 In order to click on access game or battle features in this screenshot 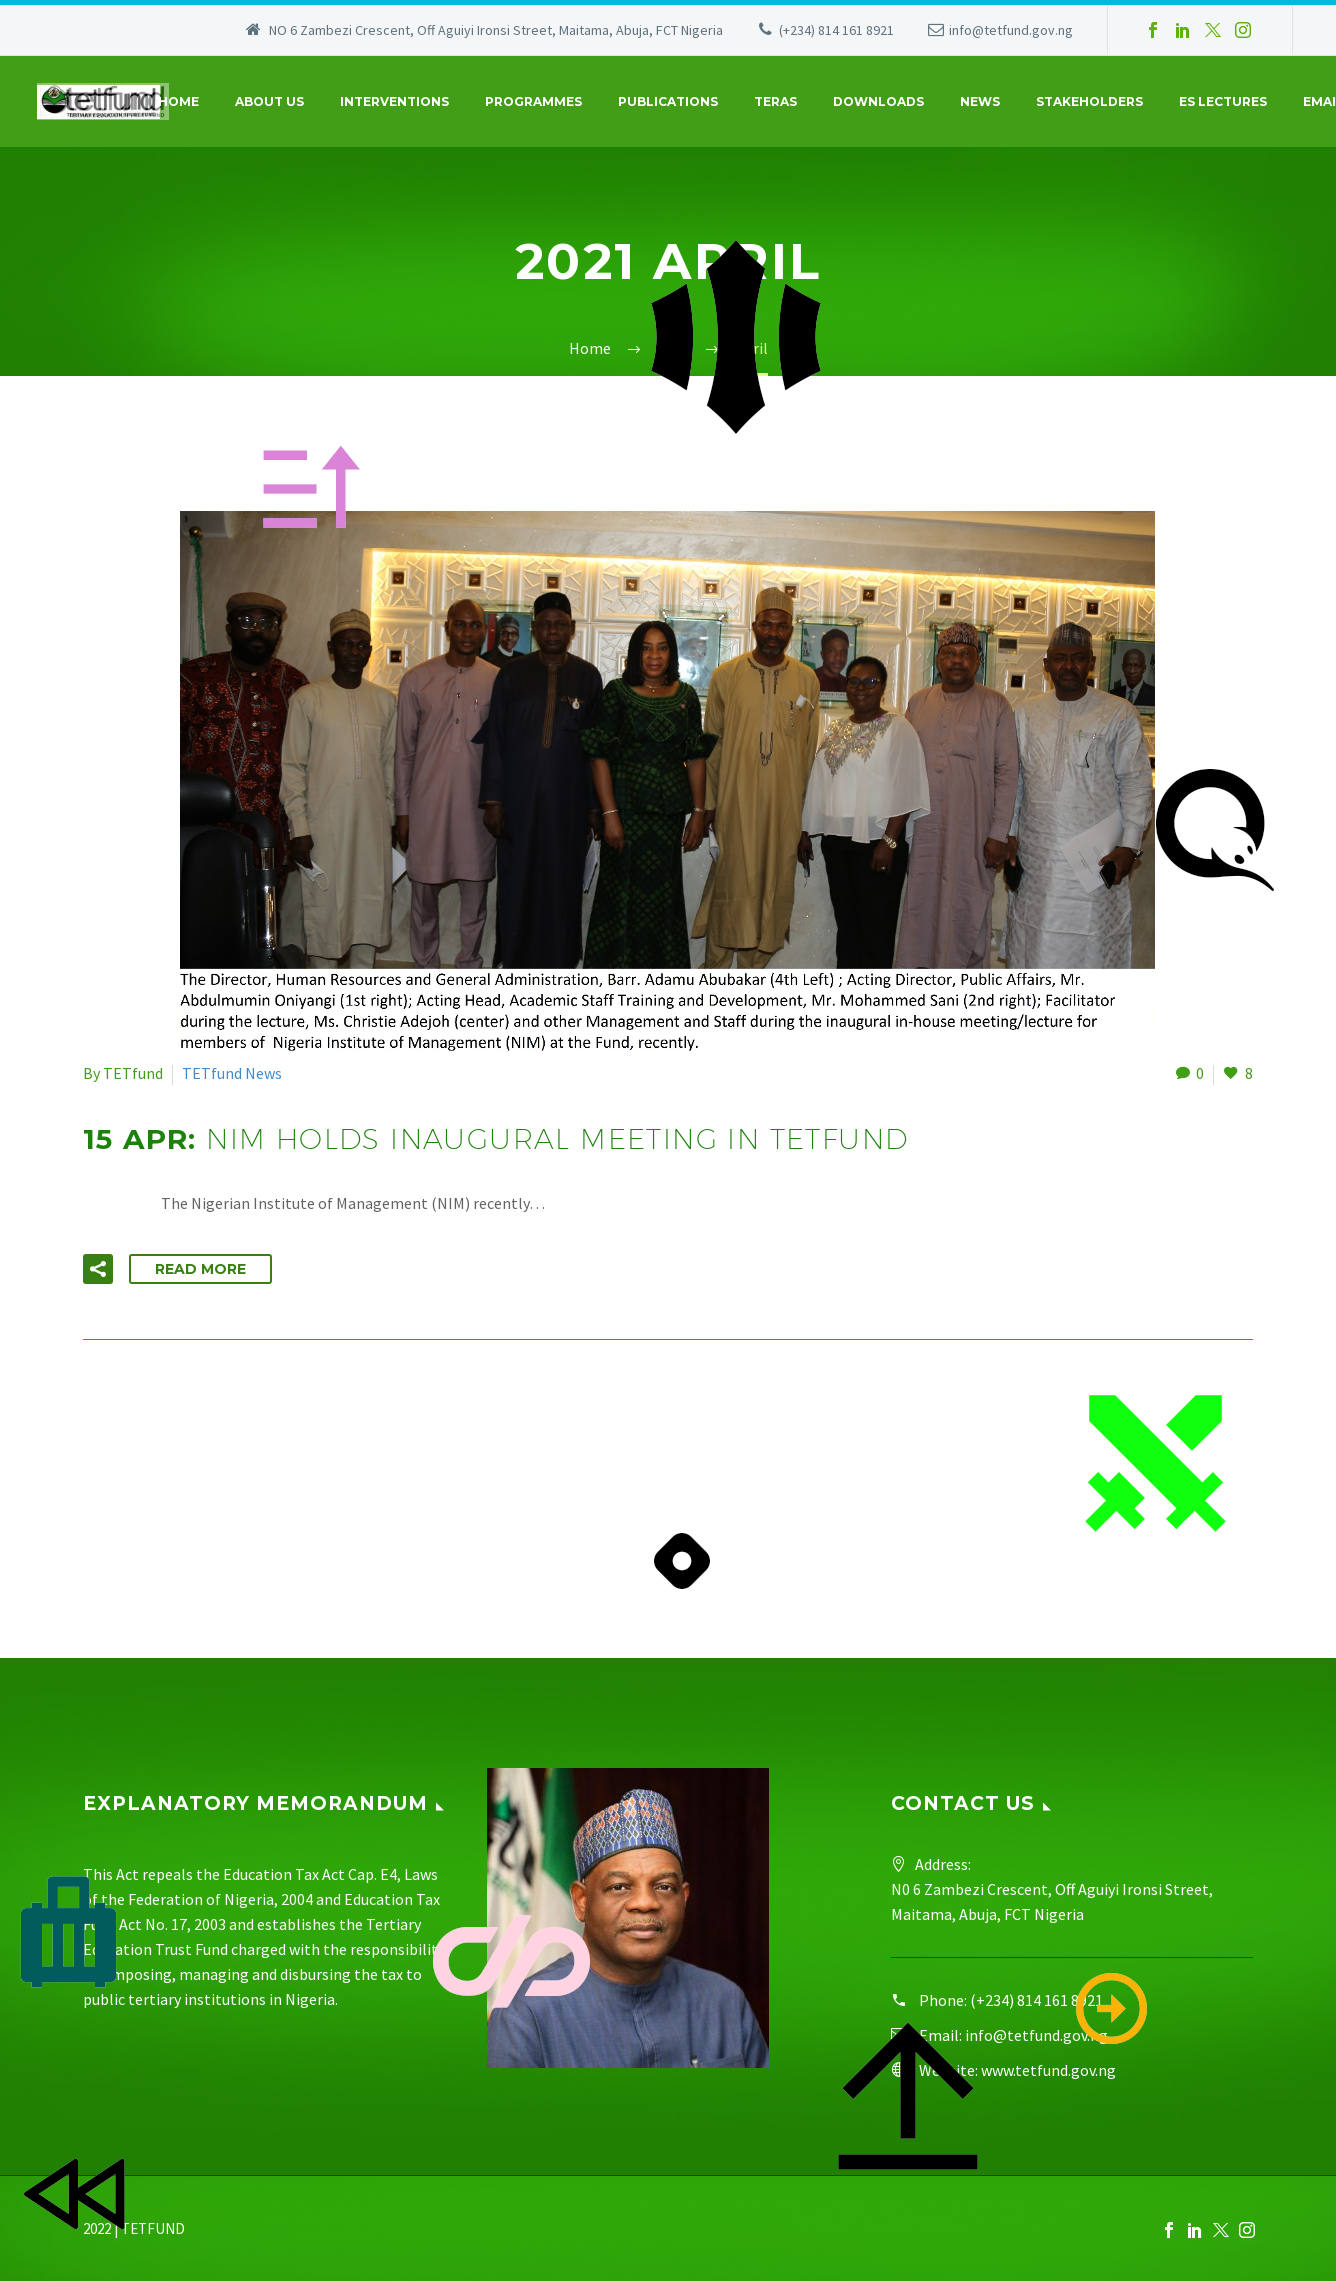, I will do `click(1155, 1461)`.